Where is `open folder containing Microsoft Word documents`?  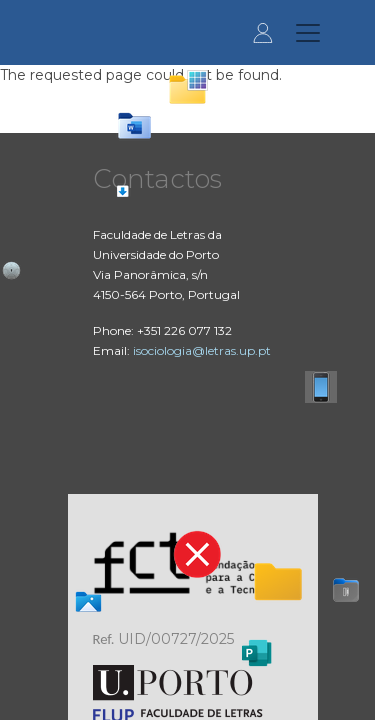
open folder containing Microsoft Word documents is located at coordinates (134, 126).